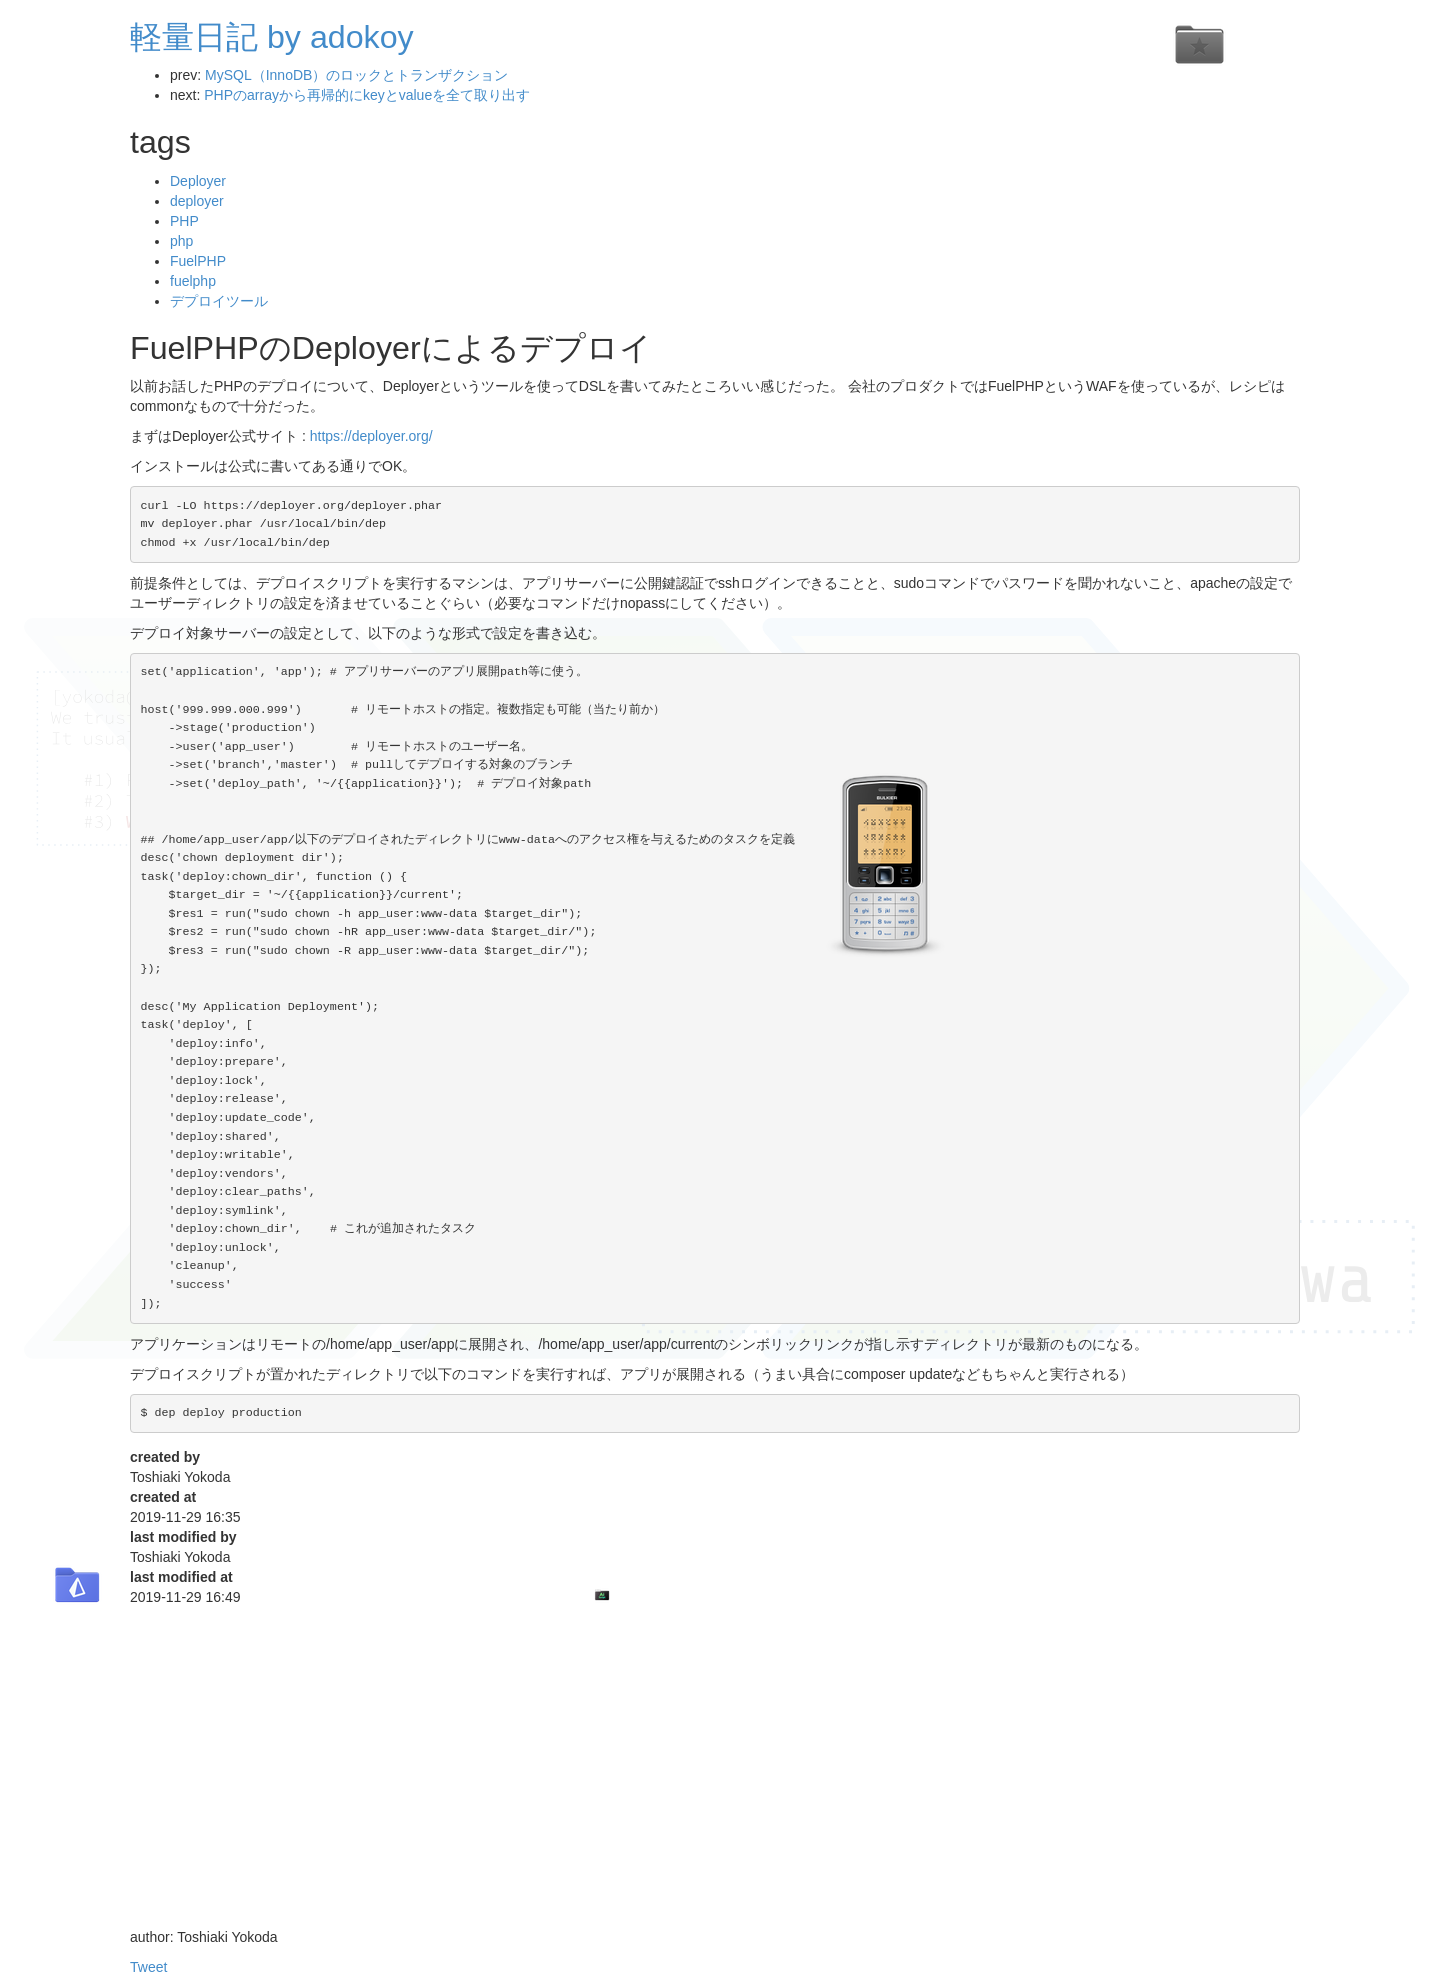 Image resolution: width=1430 pixels, height=1977 pixels. What do you see at coordinates (602, 1595) in the screenshot?
I see `open folder containing AI scripts` at bounding box center [602, 1595].